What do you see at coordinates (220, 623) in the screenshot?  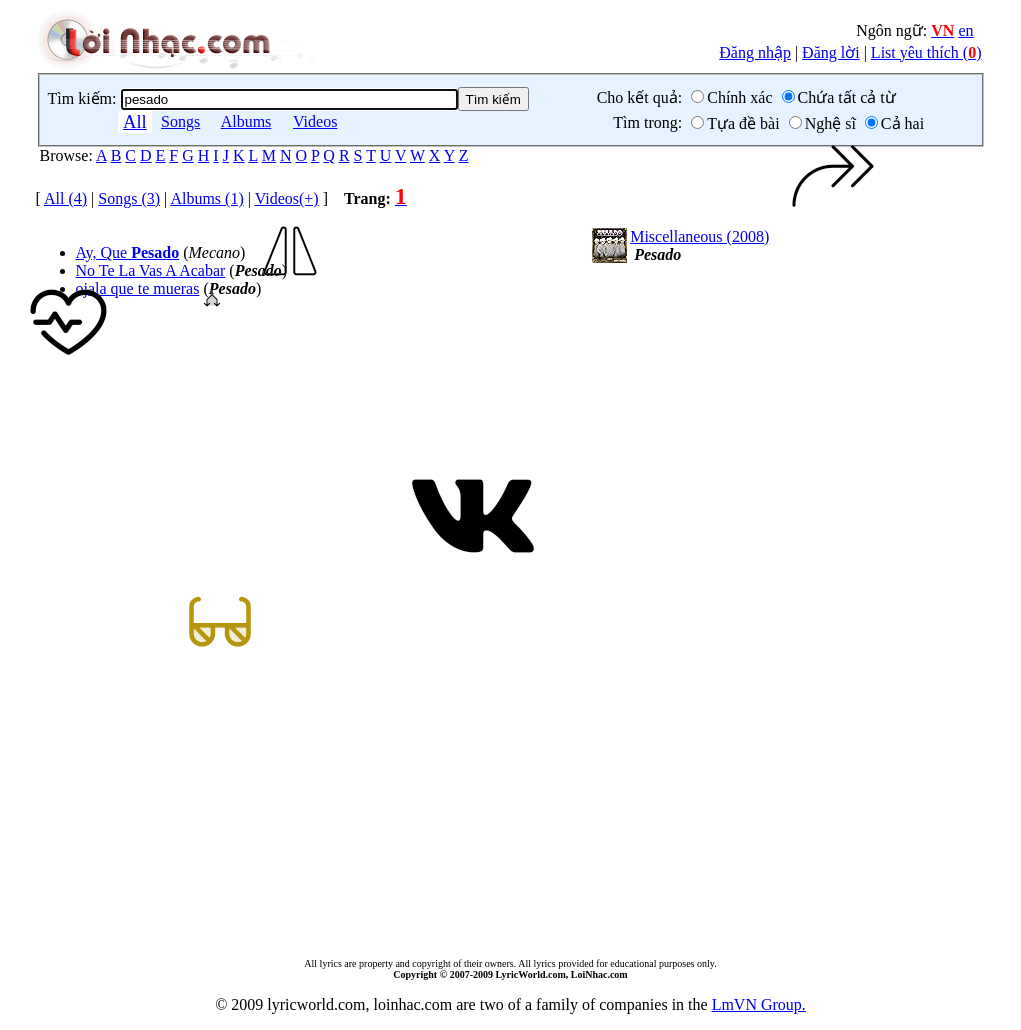 I see `toggle summer or vacation mode` at bounding box center [220, 623].